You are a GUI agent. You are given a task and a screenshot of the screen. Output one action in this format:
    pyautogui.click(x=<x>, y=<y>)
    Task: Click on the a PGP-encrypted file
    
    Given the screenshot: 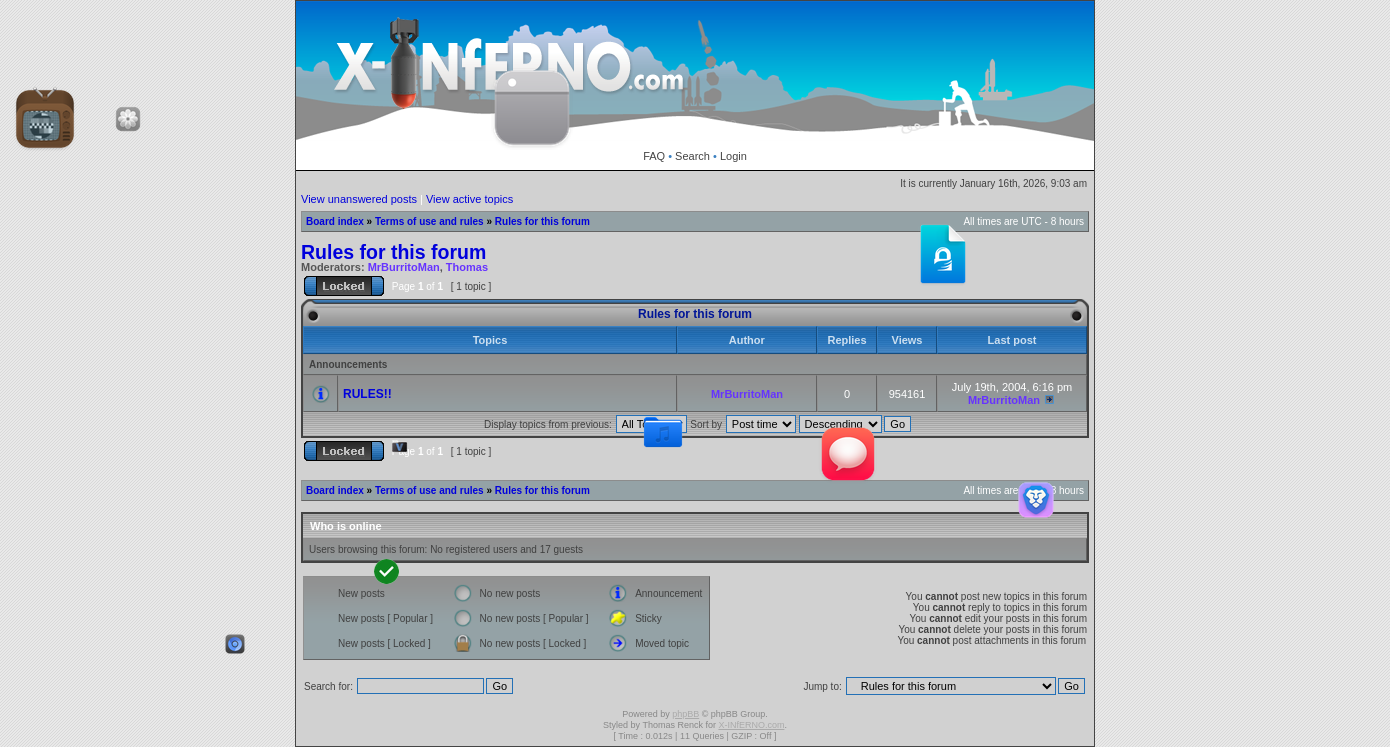 What is the action you would take?
    pyautogui.click(x=943, y=254)
    